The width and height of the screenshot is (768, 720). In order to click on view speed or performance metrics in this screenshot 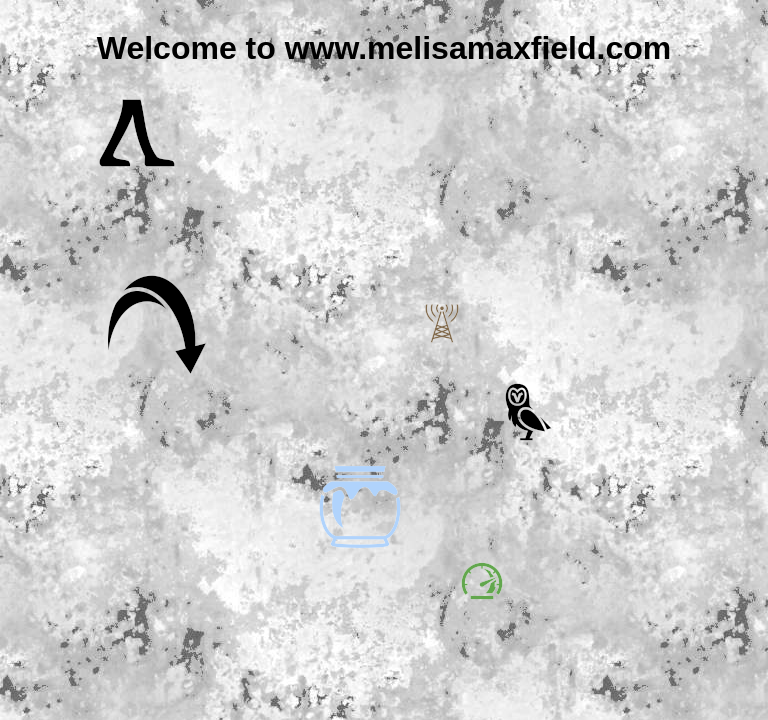, I will do `click(482, 581)`.